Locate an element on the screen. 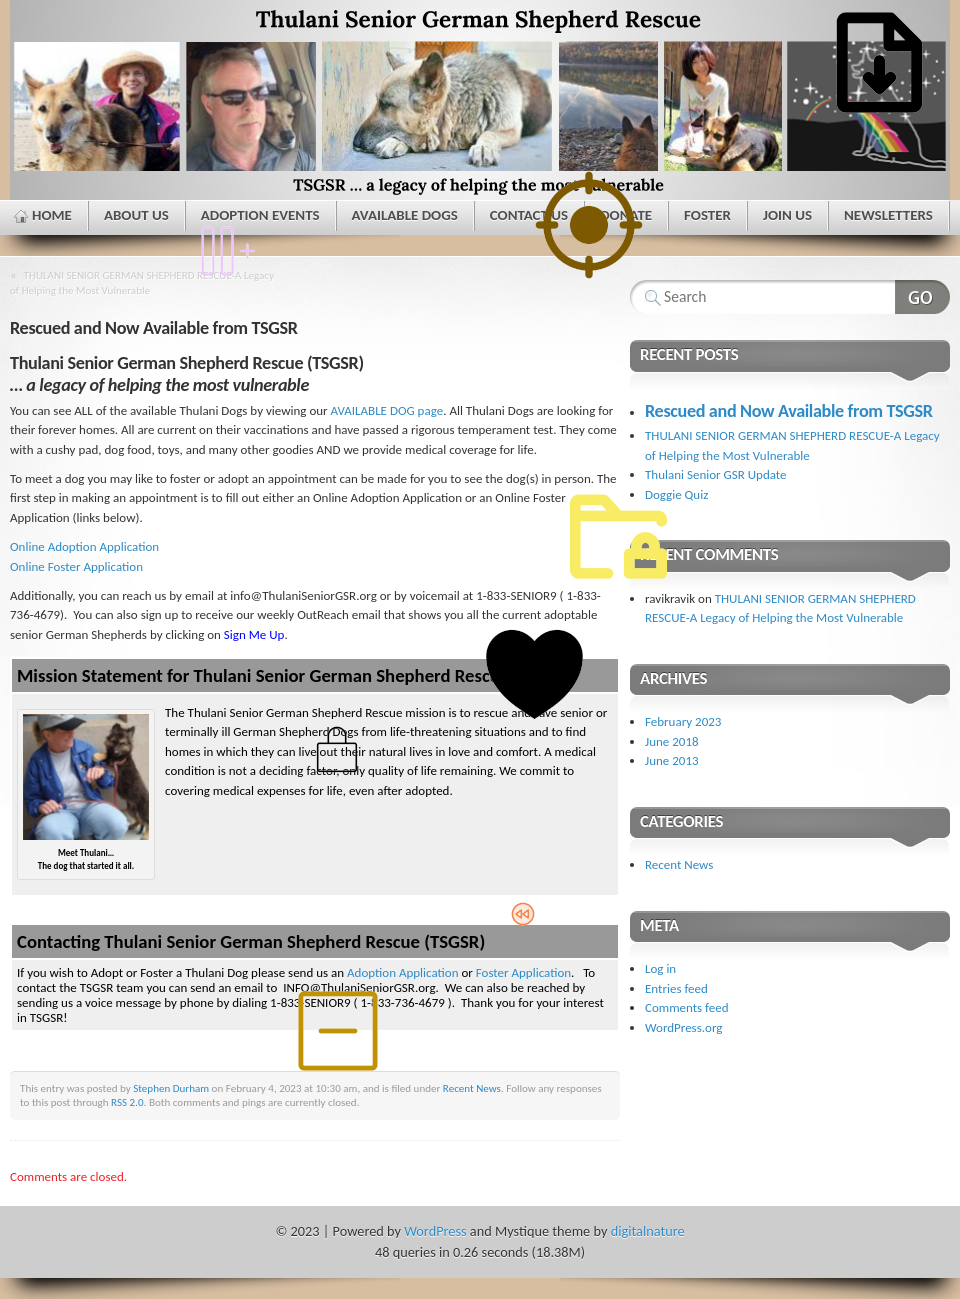 This screenshot has height=1299, width=960. lock or secure this item is located at coordinates (337, 752).